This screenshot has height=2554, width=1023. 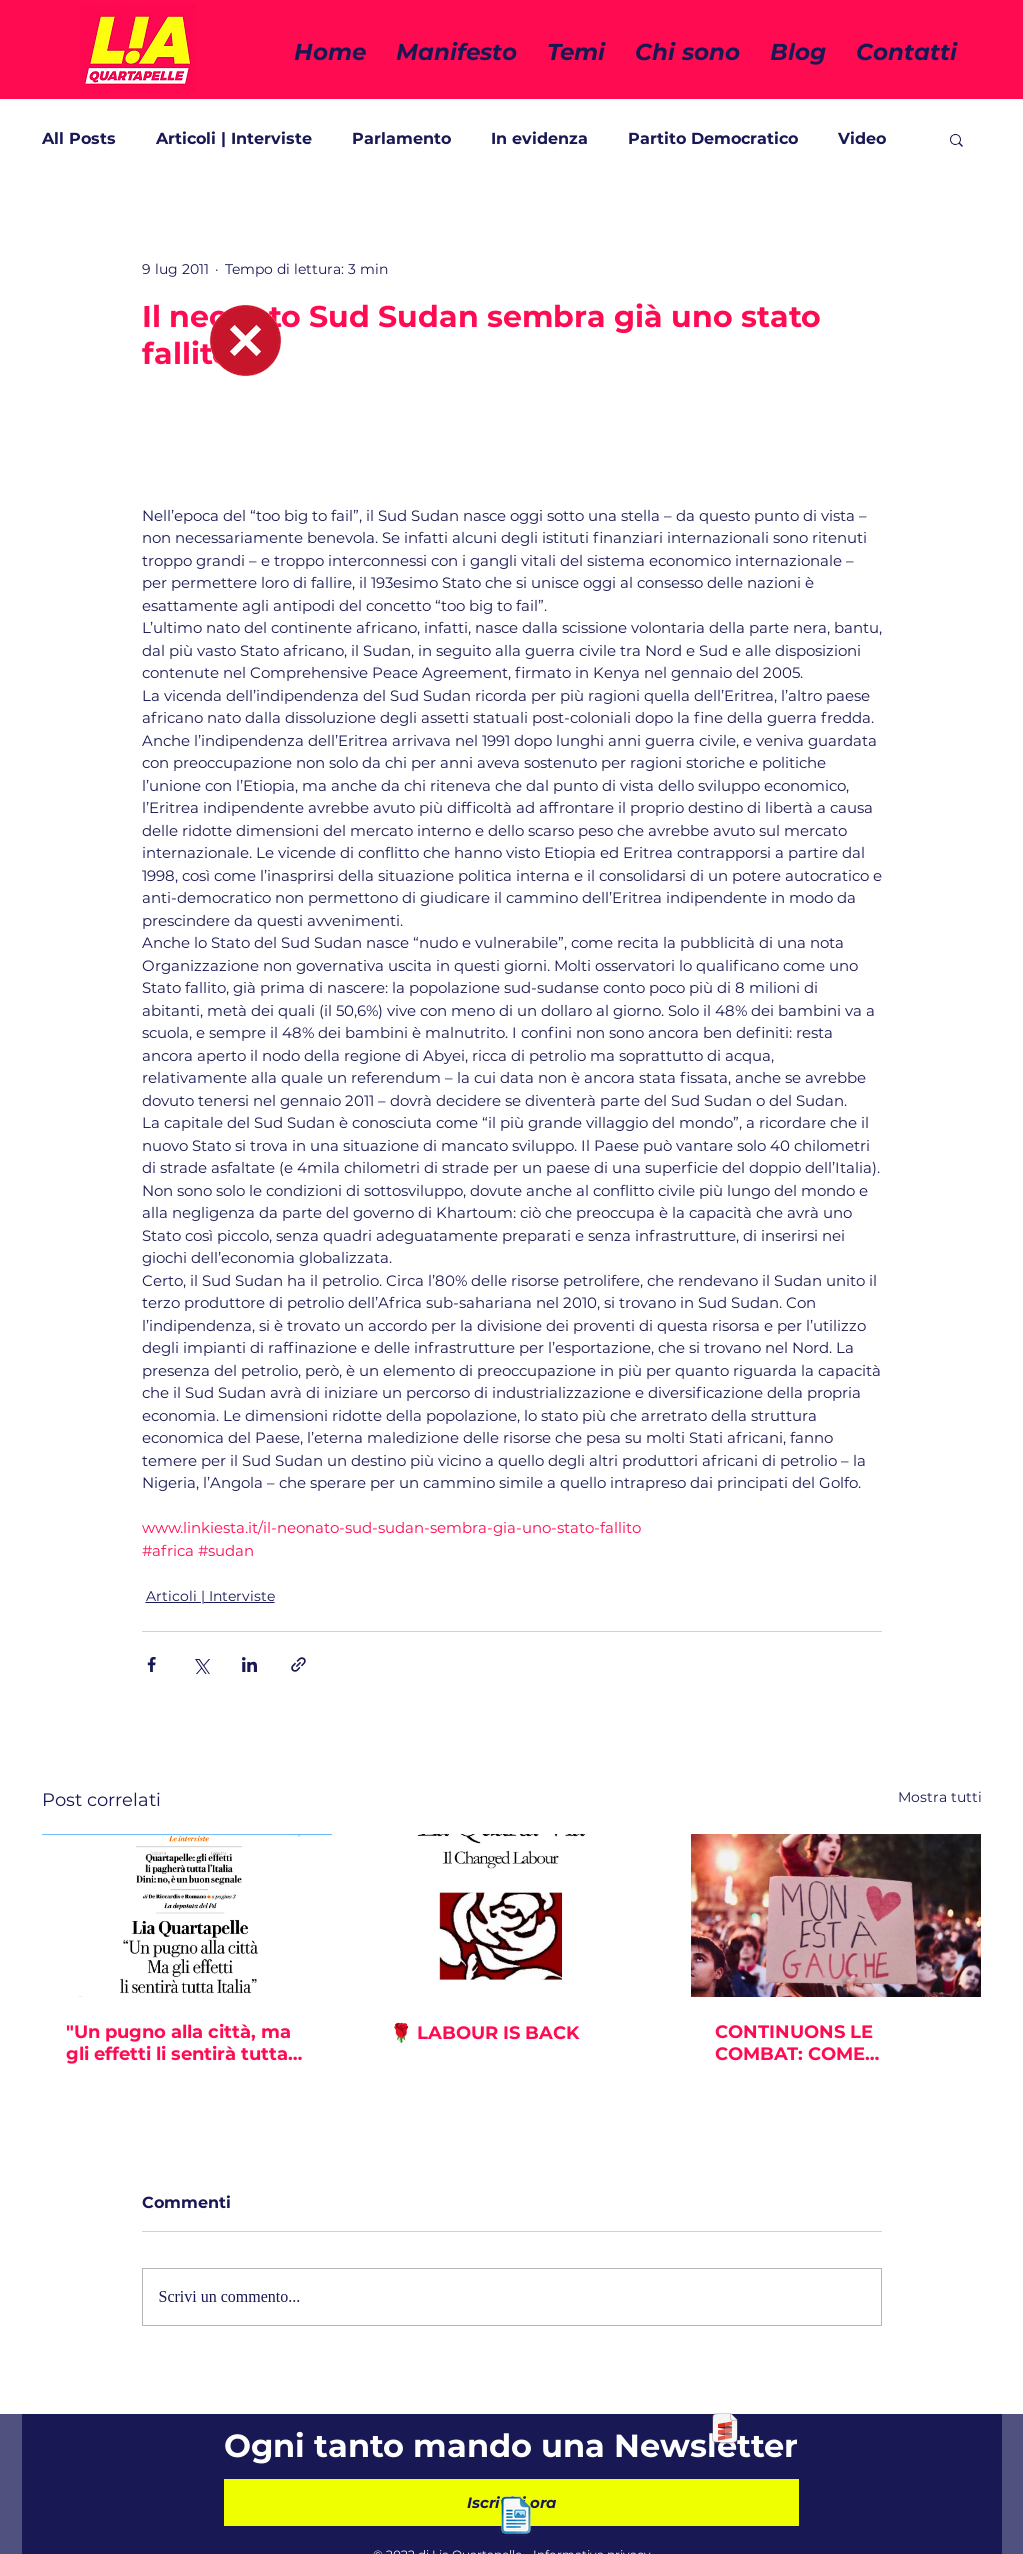 What do you see at coordinates (725, 2428) in the screenshot?
I see `indicates a scala source code file` at bounding box center [725, 2428].